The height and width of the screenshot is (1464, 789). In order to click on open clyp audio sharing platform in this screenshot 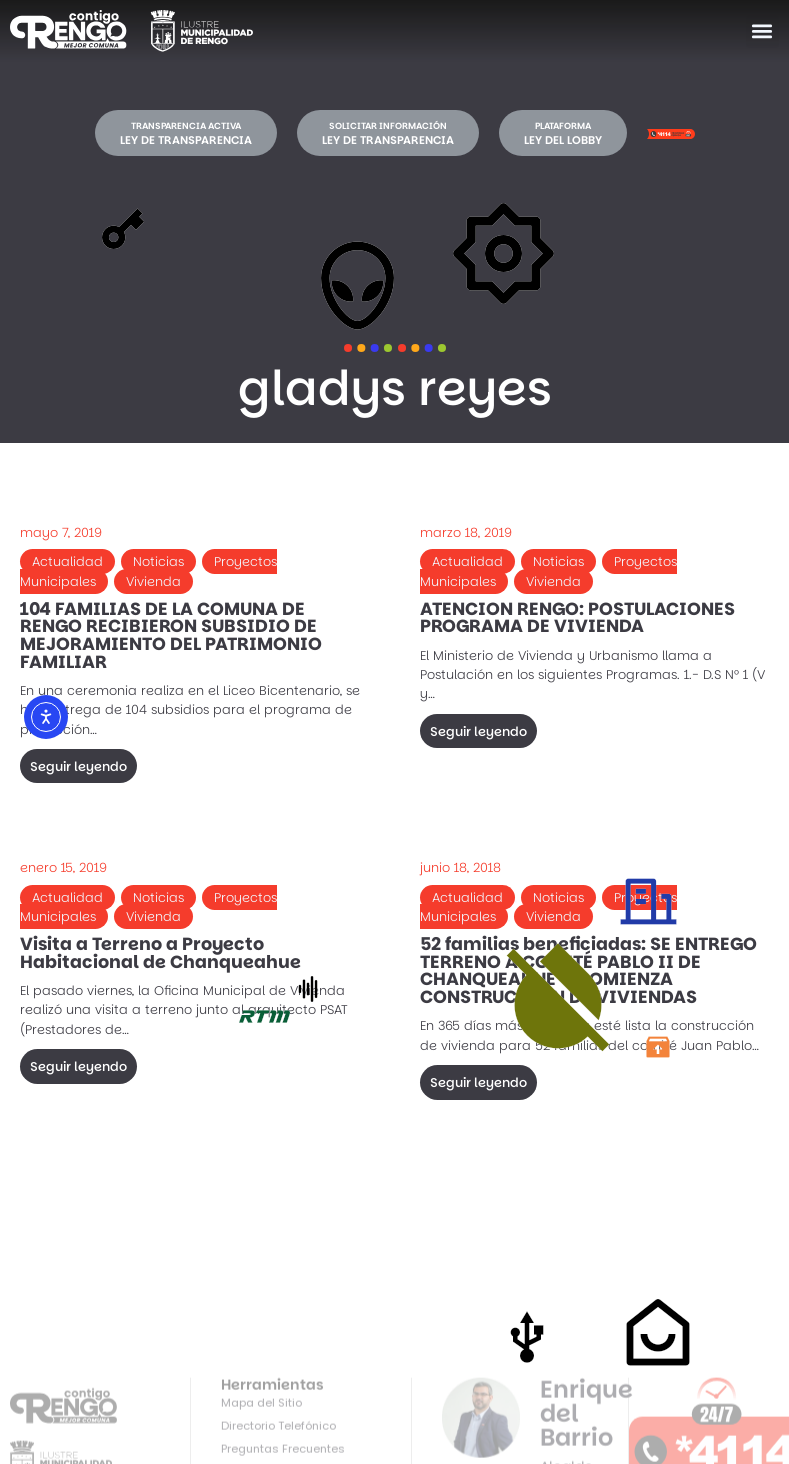, I will do `click(308, 989)`.